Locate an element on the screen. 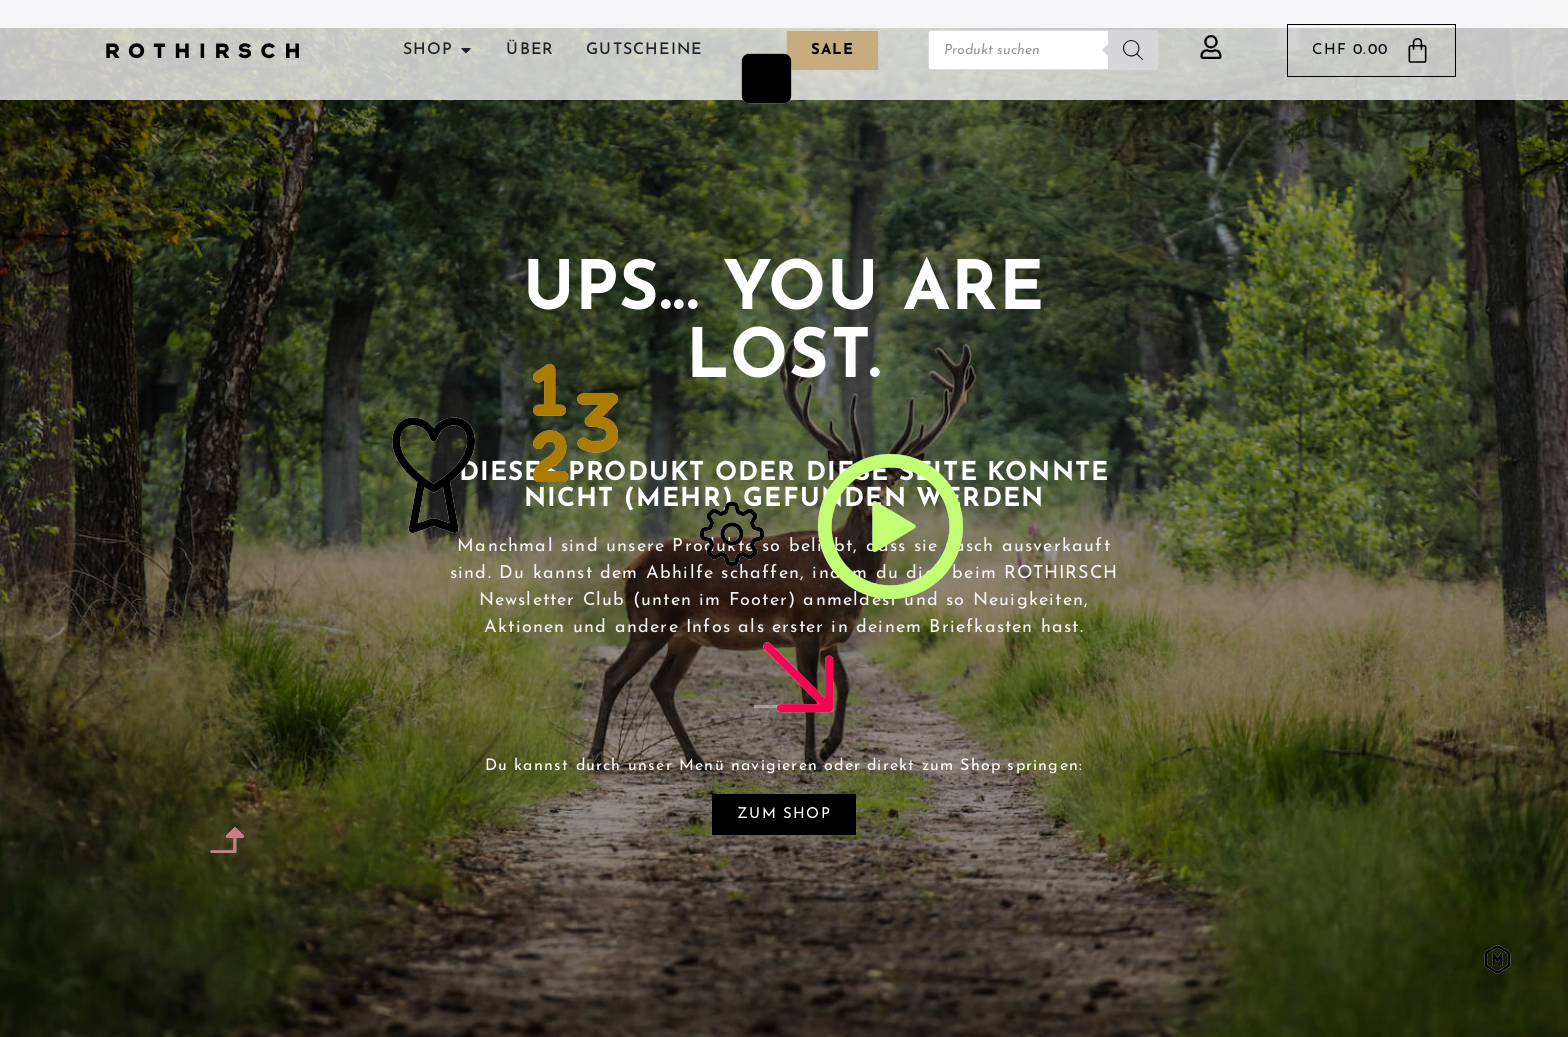 This screenshot has height=1037, width=1568. play media or video content is located at coordinates (890, 526).